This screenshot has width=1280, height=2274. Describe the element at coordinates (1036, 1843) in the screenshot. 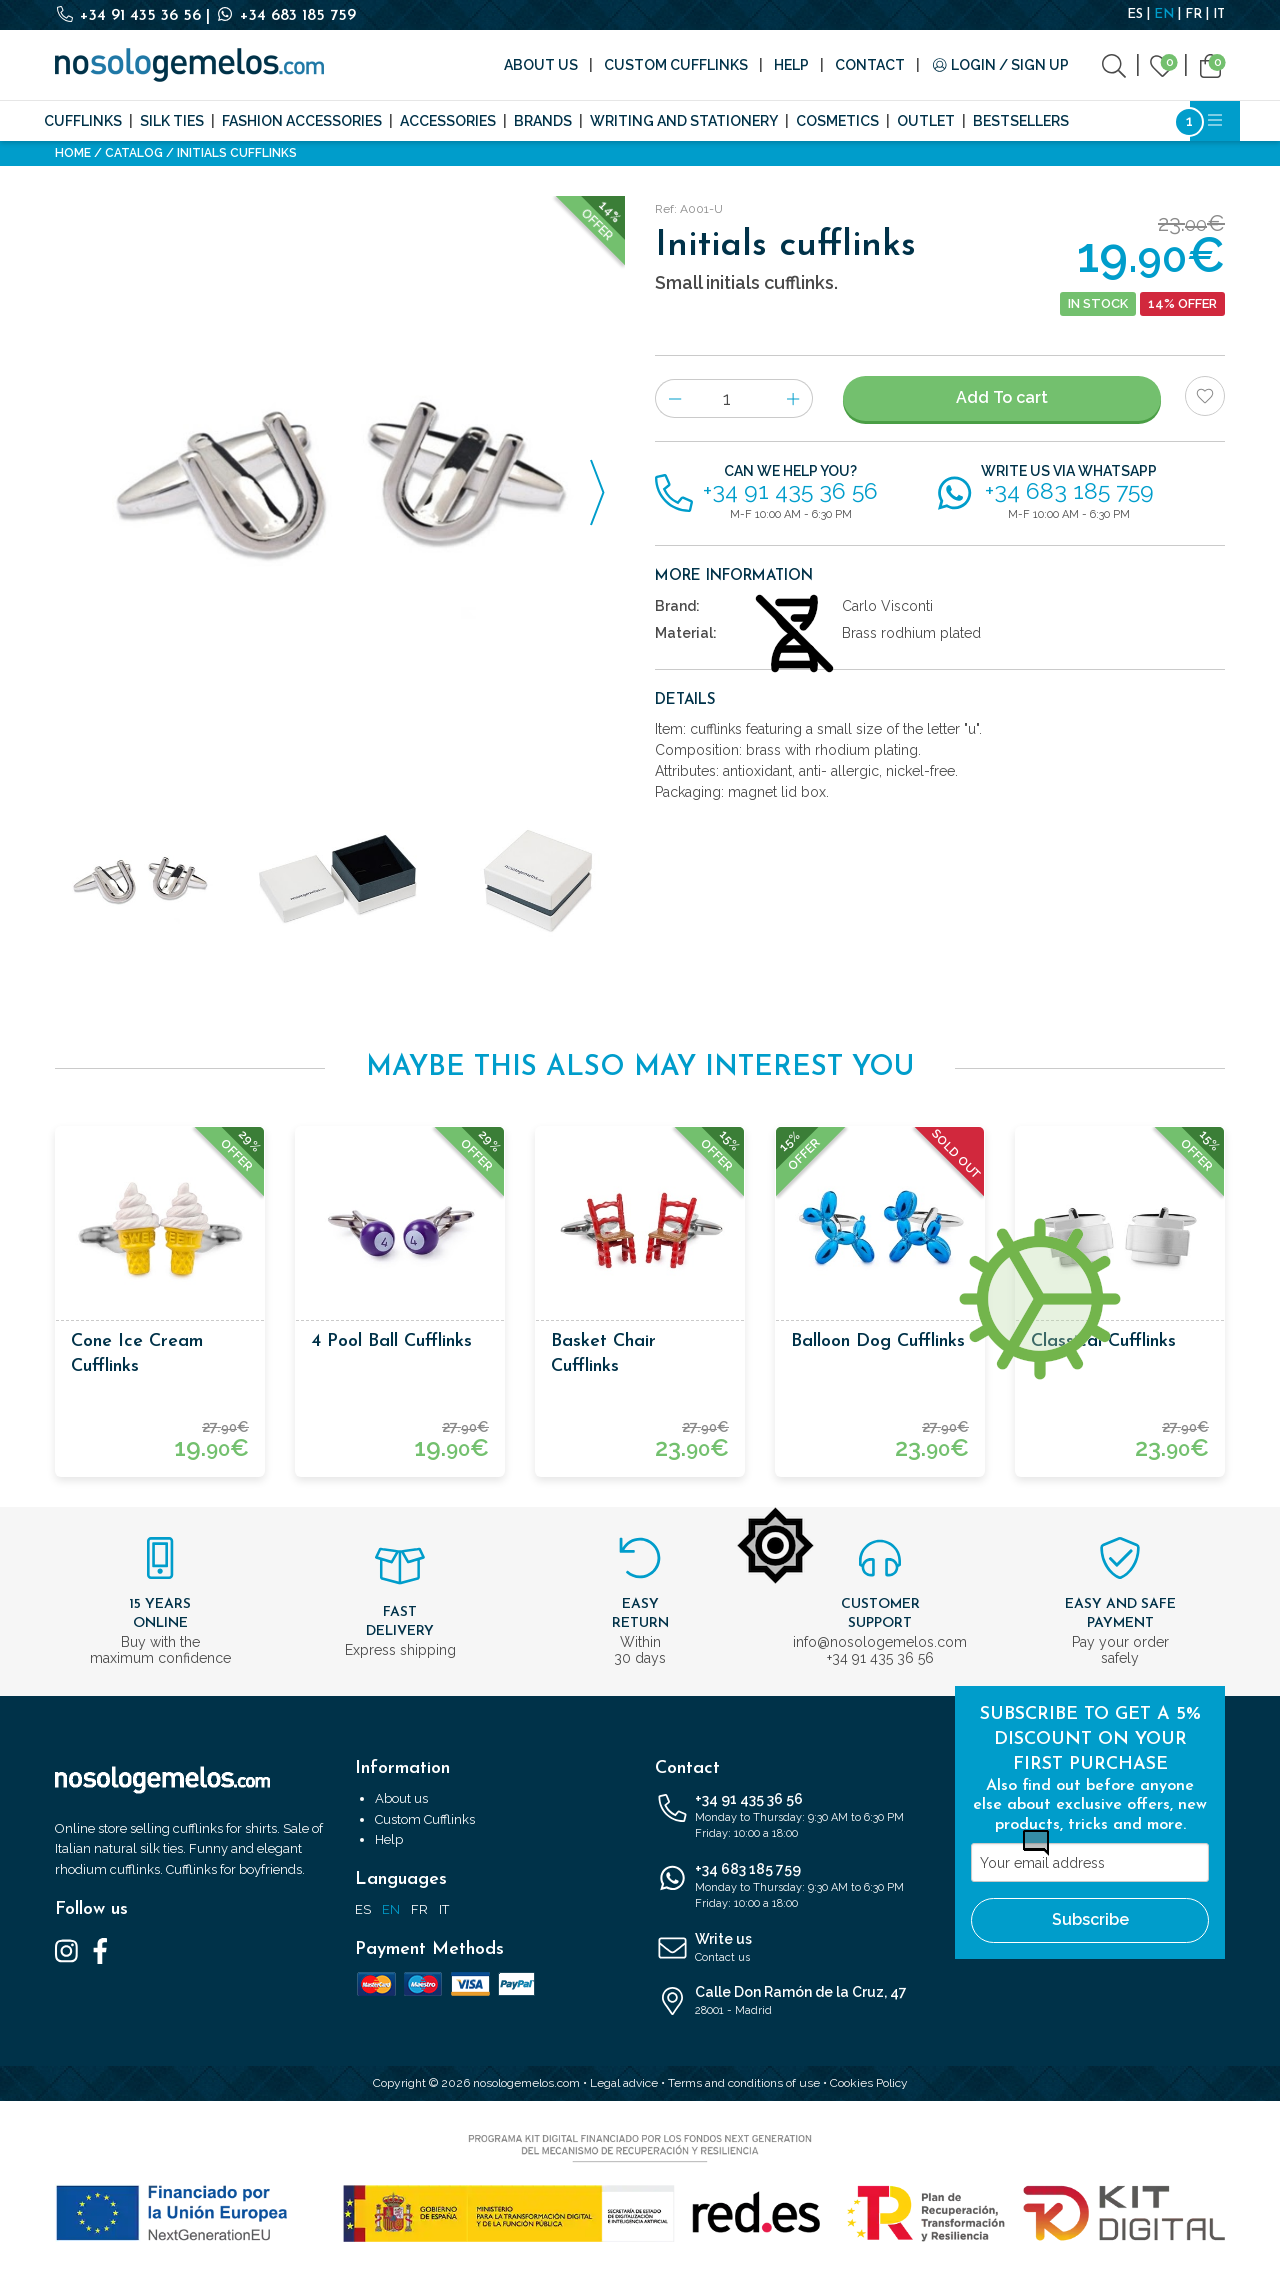

I see `open comments or discussion` at that location.